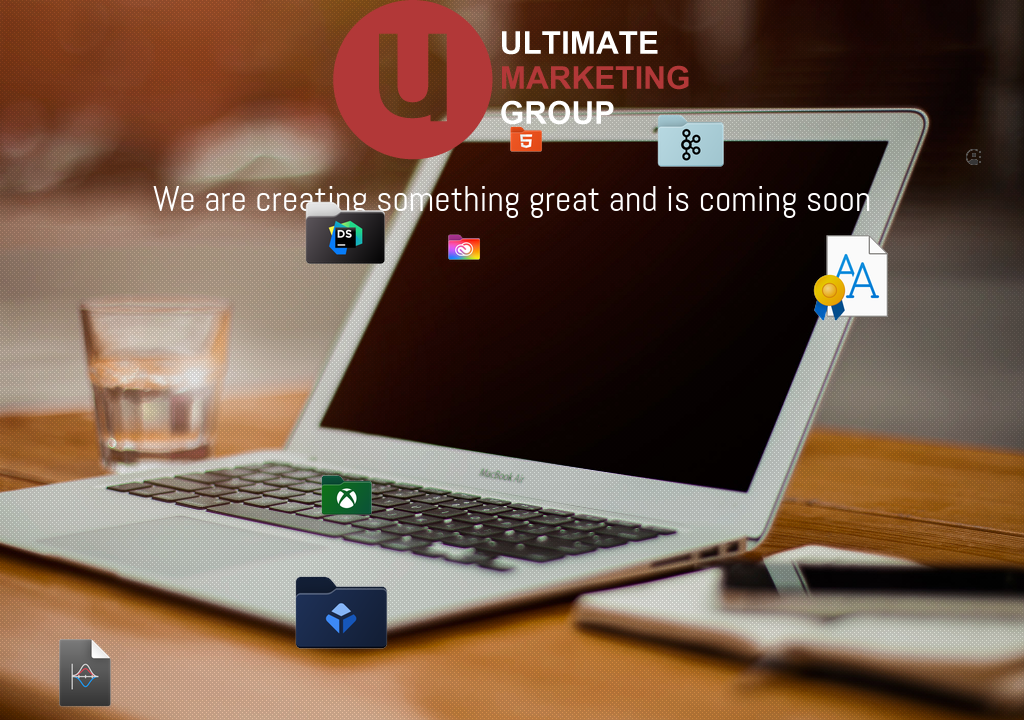 The height and width of the screenshot is (720, 1024). What do you see at coordinates (345, 235) in the screenshot?
I see `folder containing JetBrains DataSpell project files` at bounding box center [345, 235].